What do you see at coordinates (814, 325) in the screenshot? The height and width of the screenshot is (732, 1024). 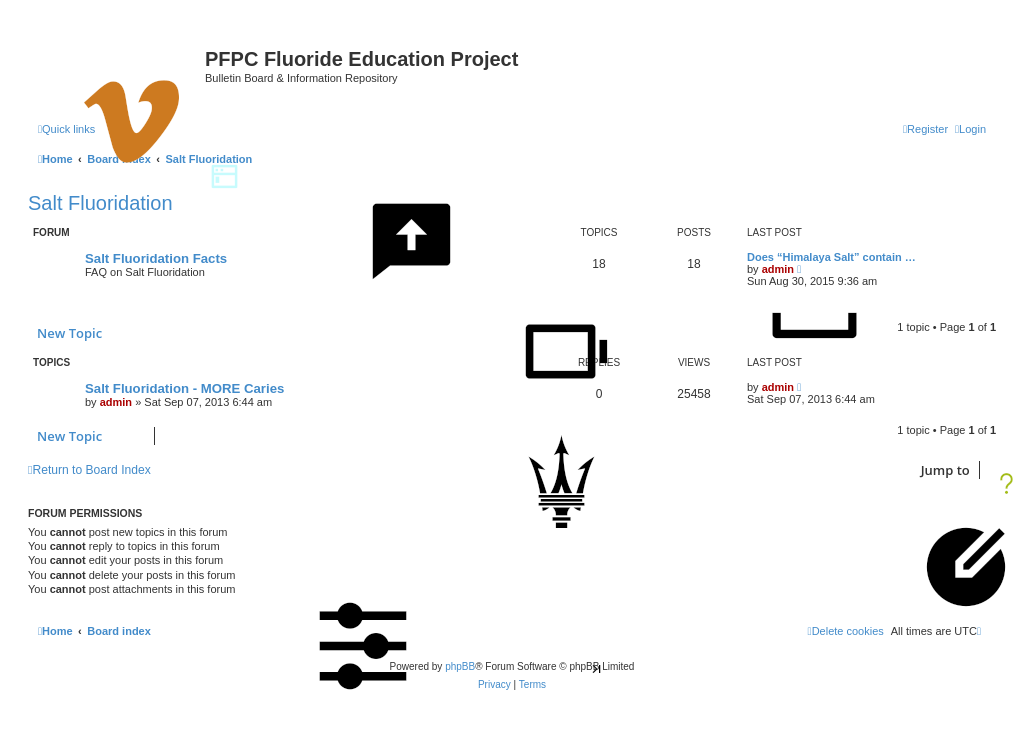 I see `insert a space character in text` at bounding box center [814, 325].